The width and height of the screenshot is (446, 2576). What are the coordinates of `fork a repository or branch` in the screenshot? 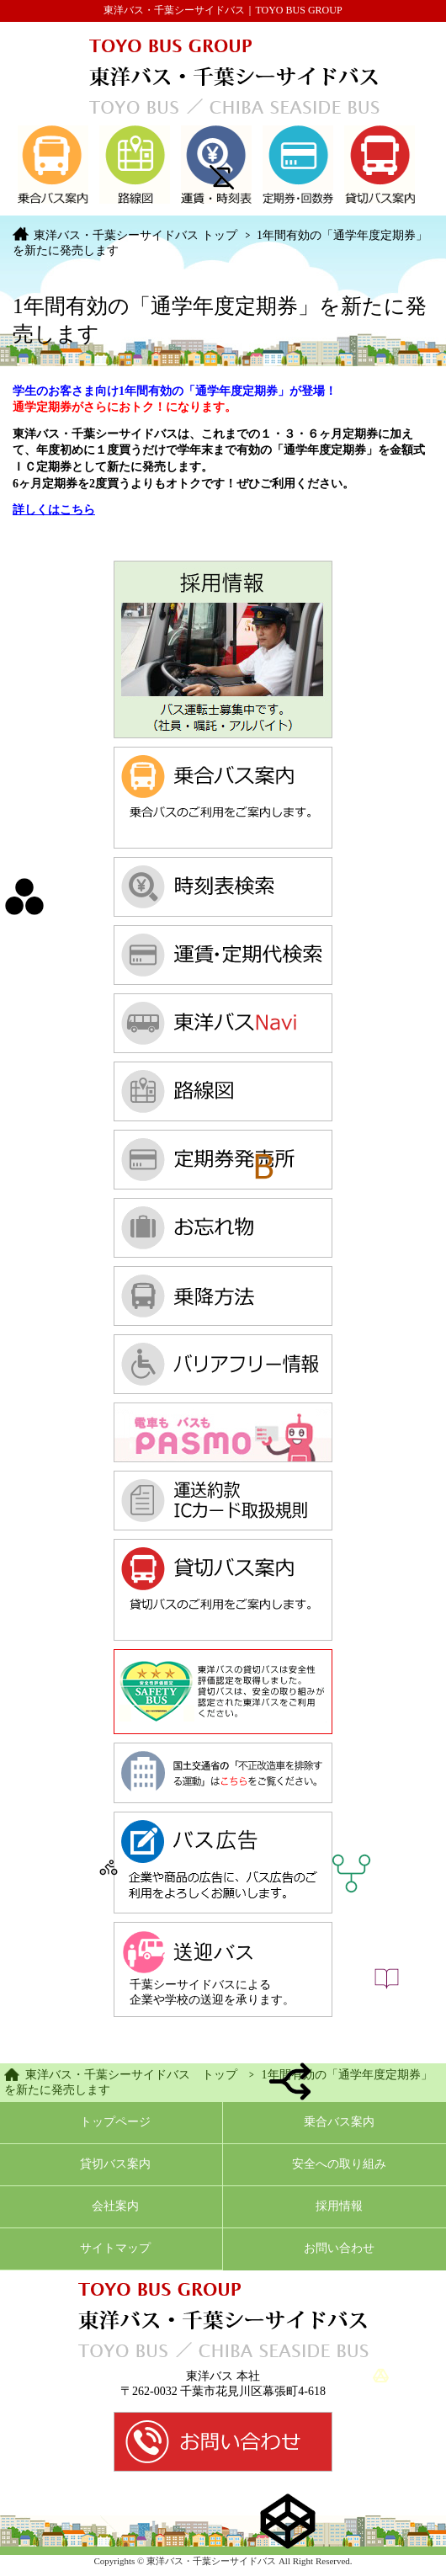 It's located at (351, 1873).